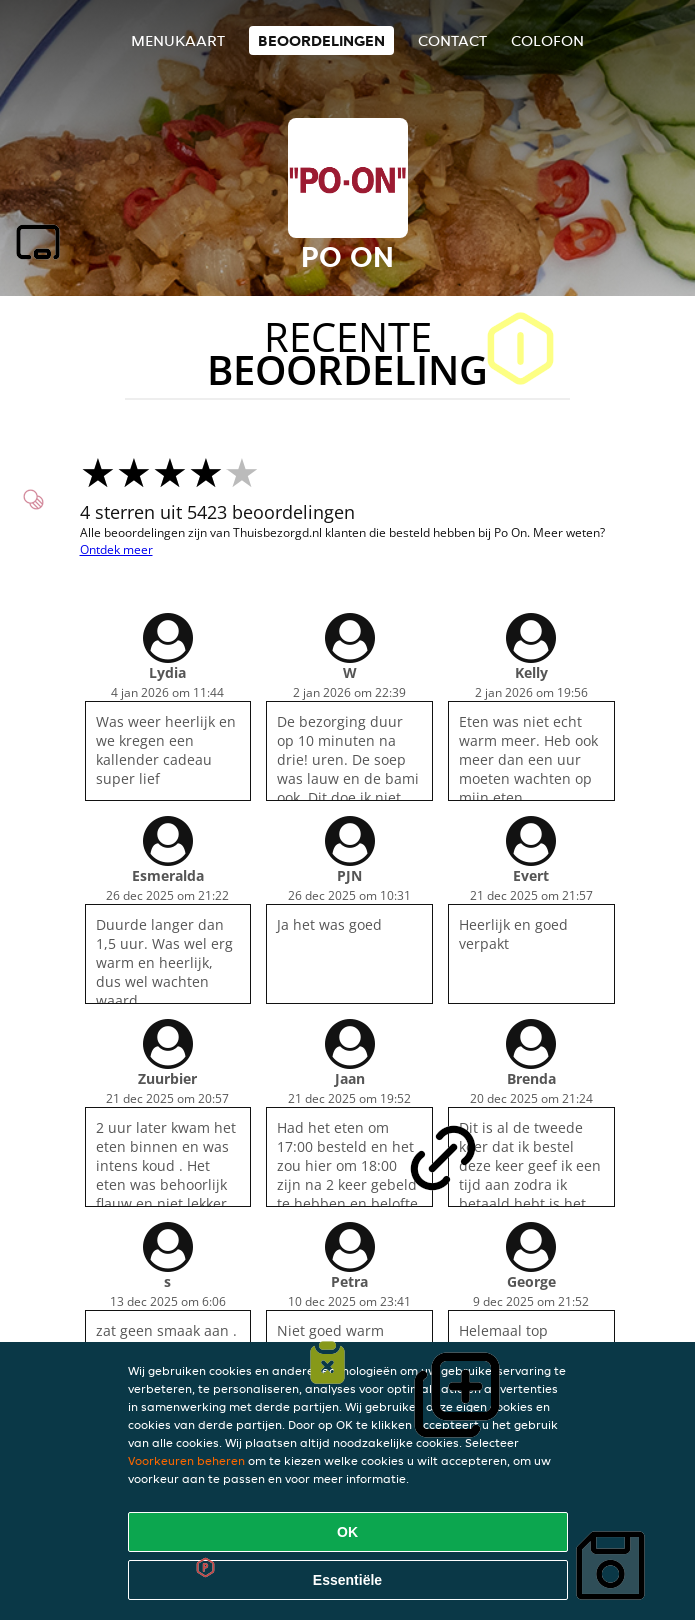  I want to click on add a new item to your library, so click(457, 1395).